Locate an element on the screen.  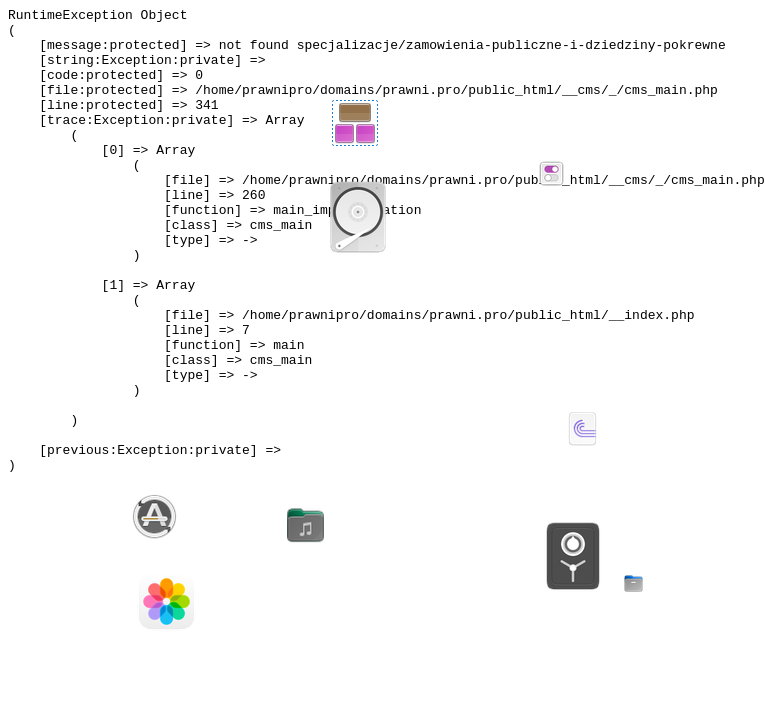
check for available software updates is located at coordinates (154, 516).